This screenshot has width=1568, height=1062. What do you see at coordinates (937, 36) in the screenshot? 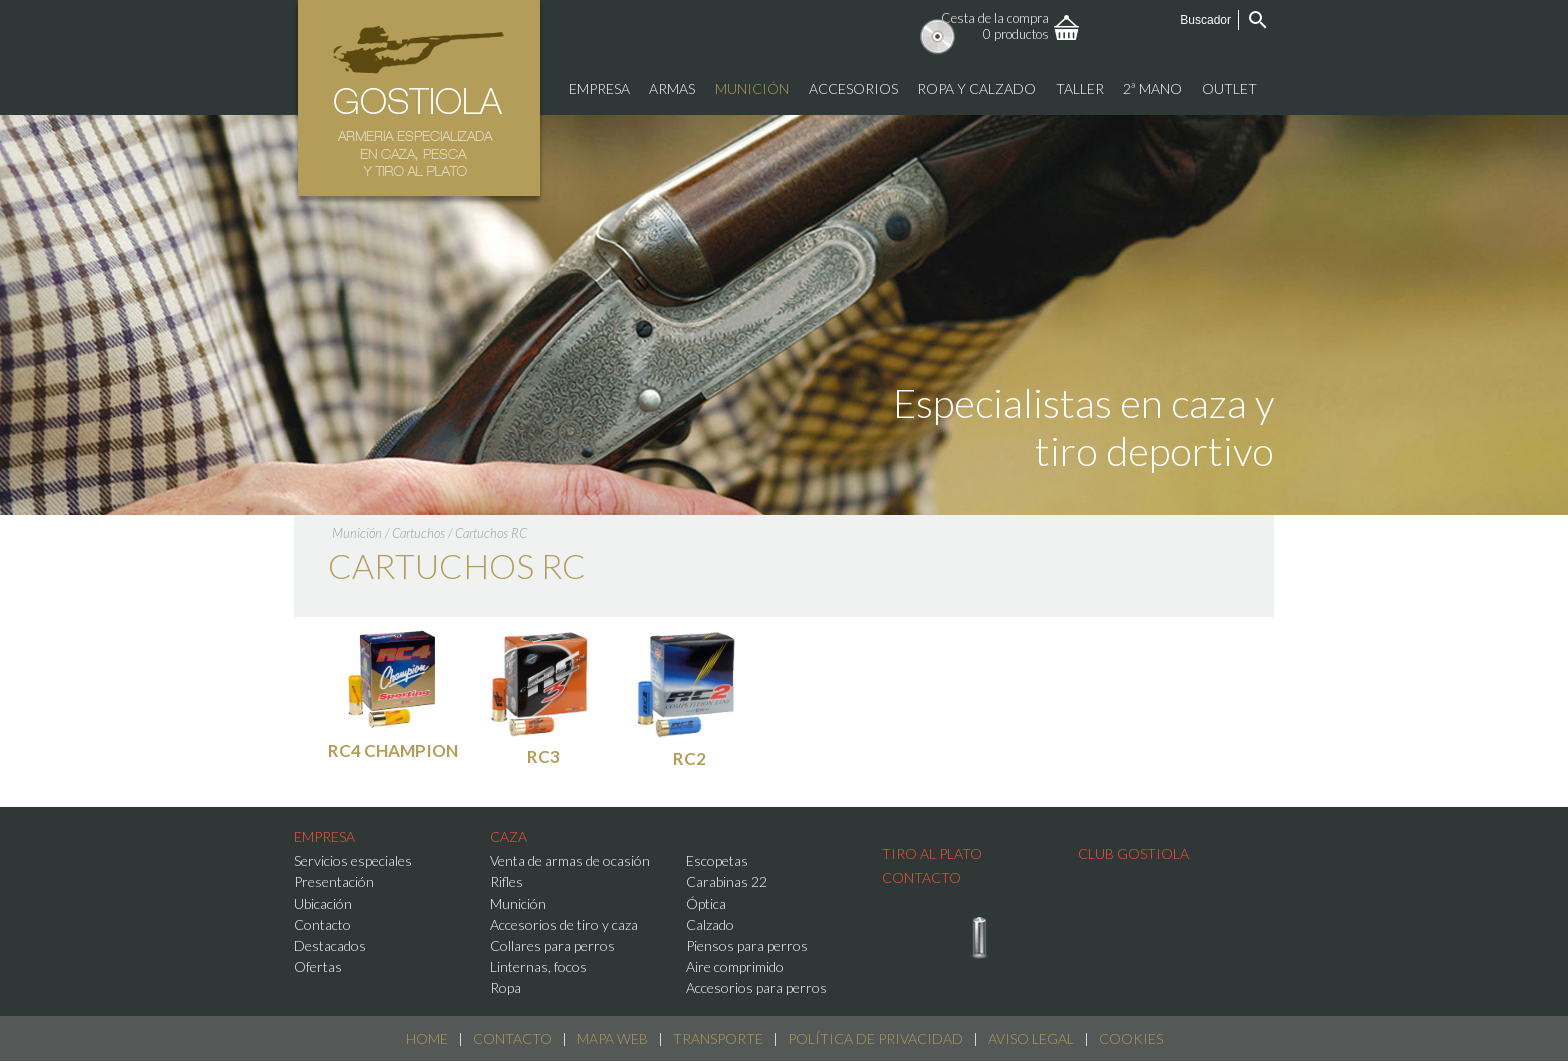
I see `indicates a rewritable DVD disc drive` at bounding box center [937, 36].